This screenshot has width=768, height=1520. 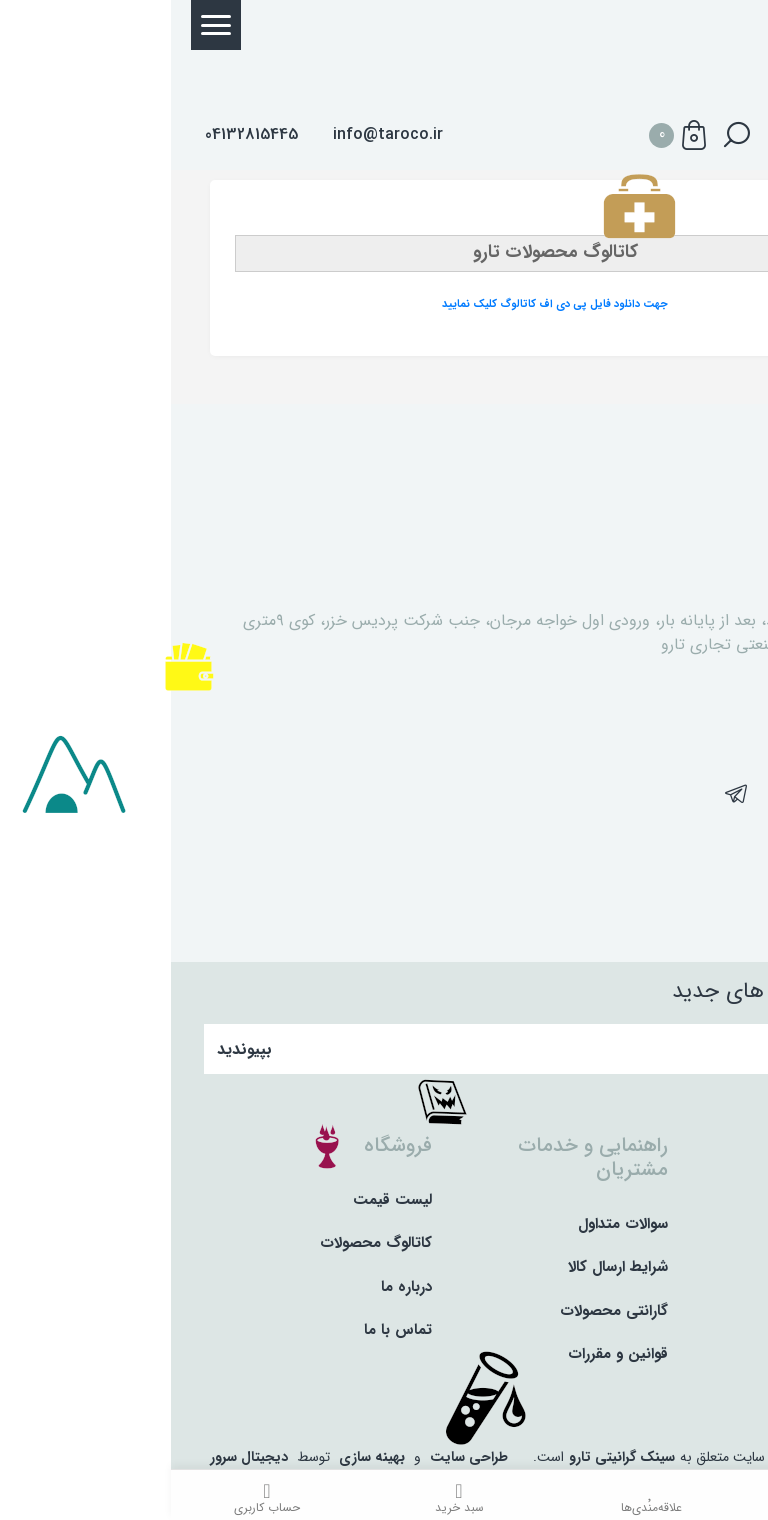 I want to click on open the grimoire or spellbook, so click(x=442, y=1103).